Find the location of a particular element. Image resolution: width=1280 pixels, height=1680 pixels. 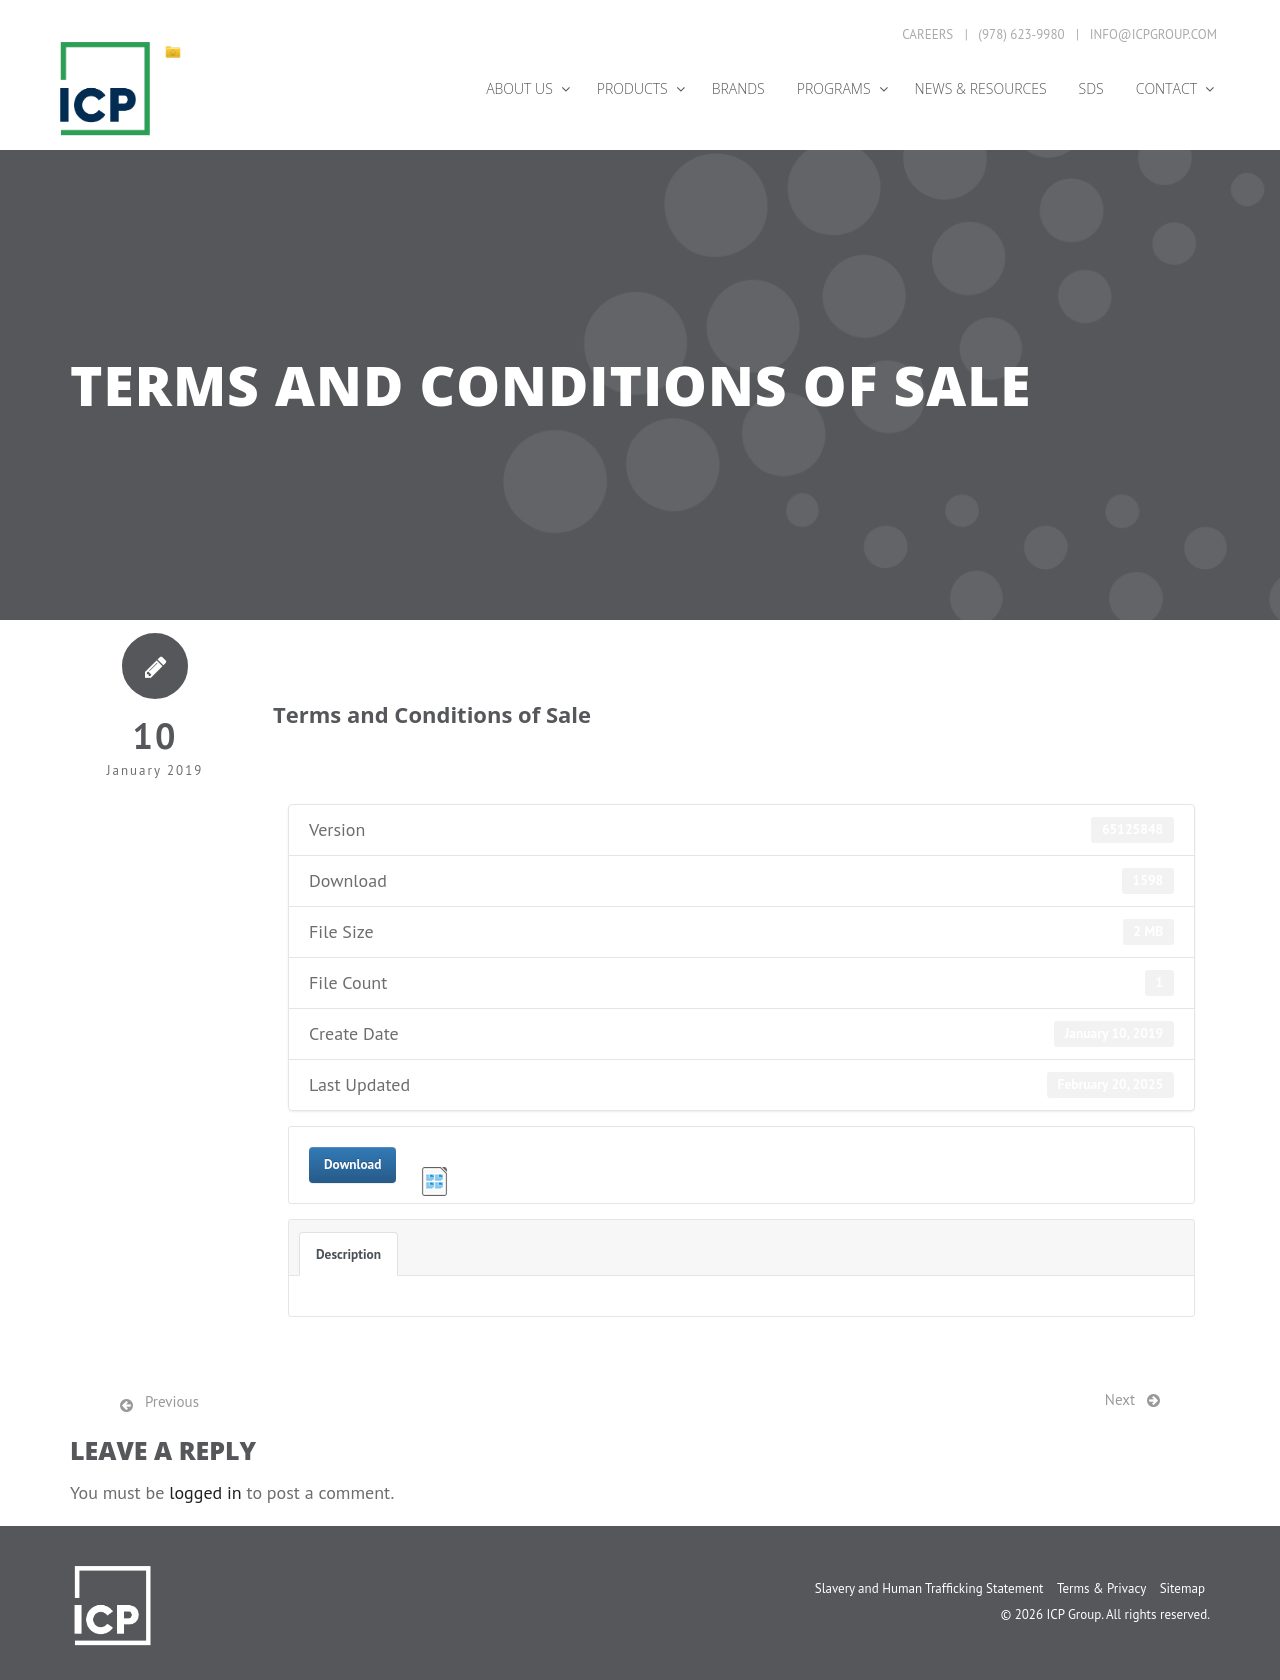

access your home folder is located at coordinates (173, 52).